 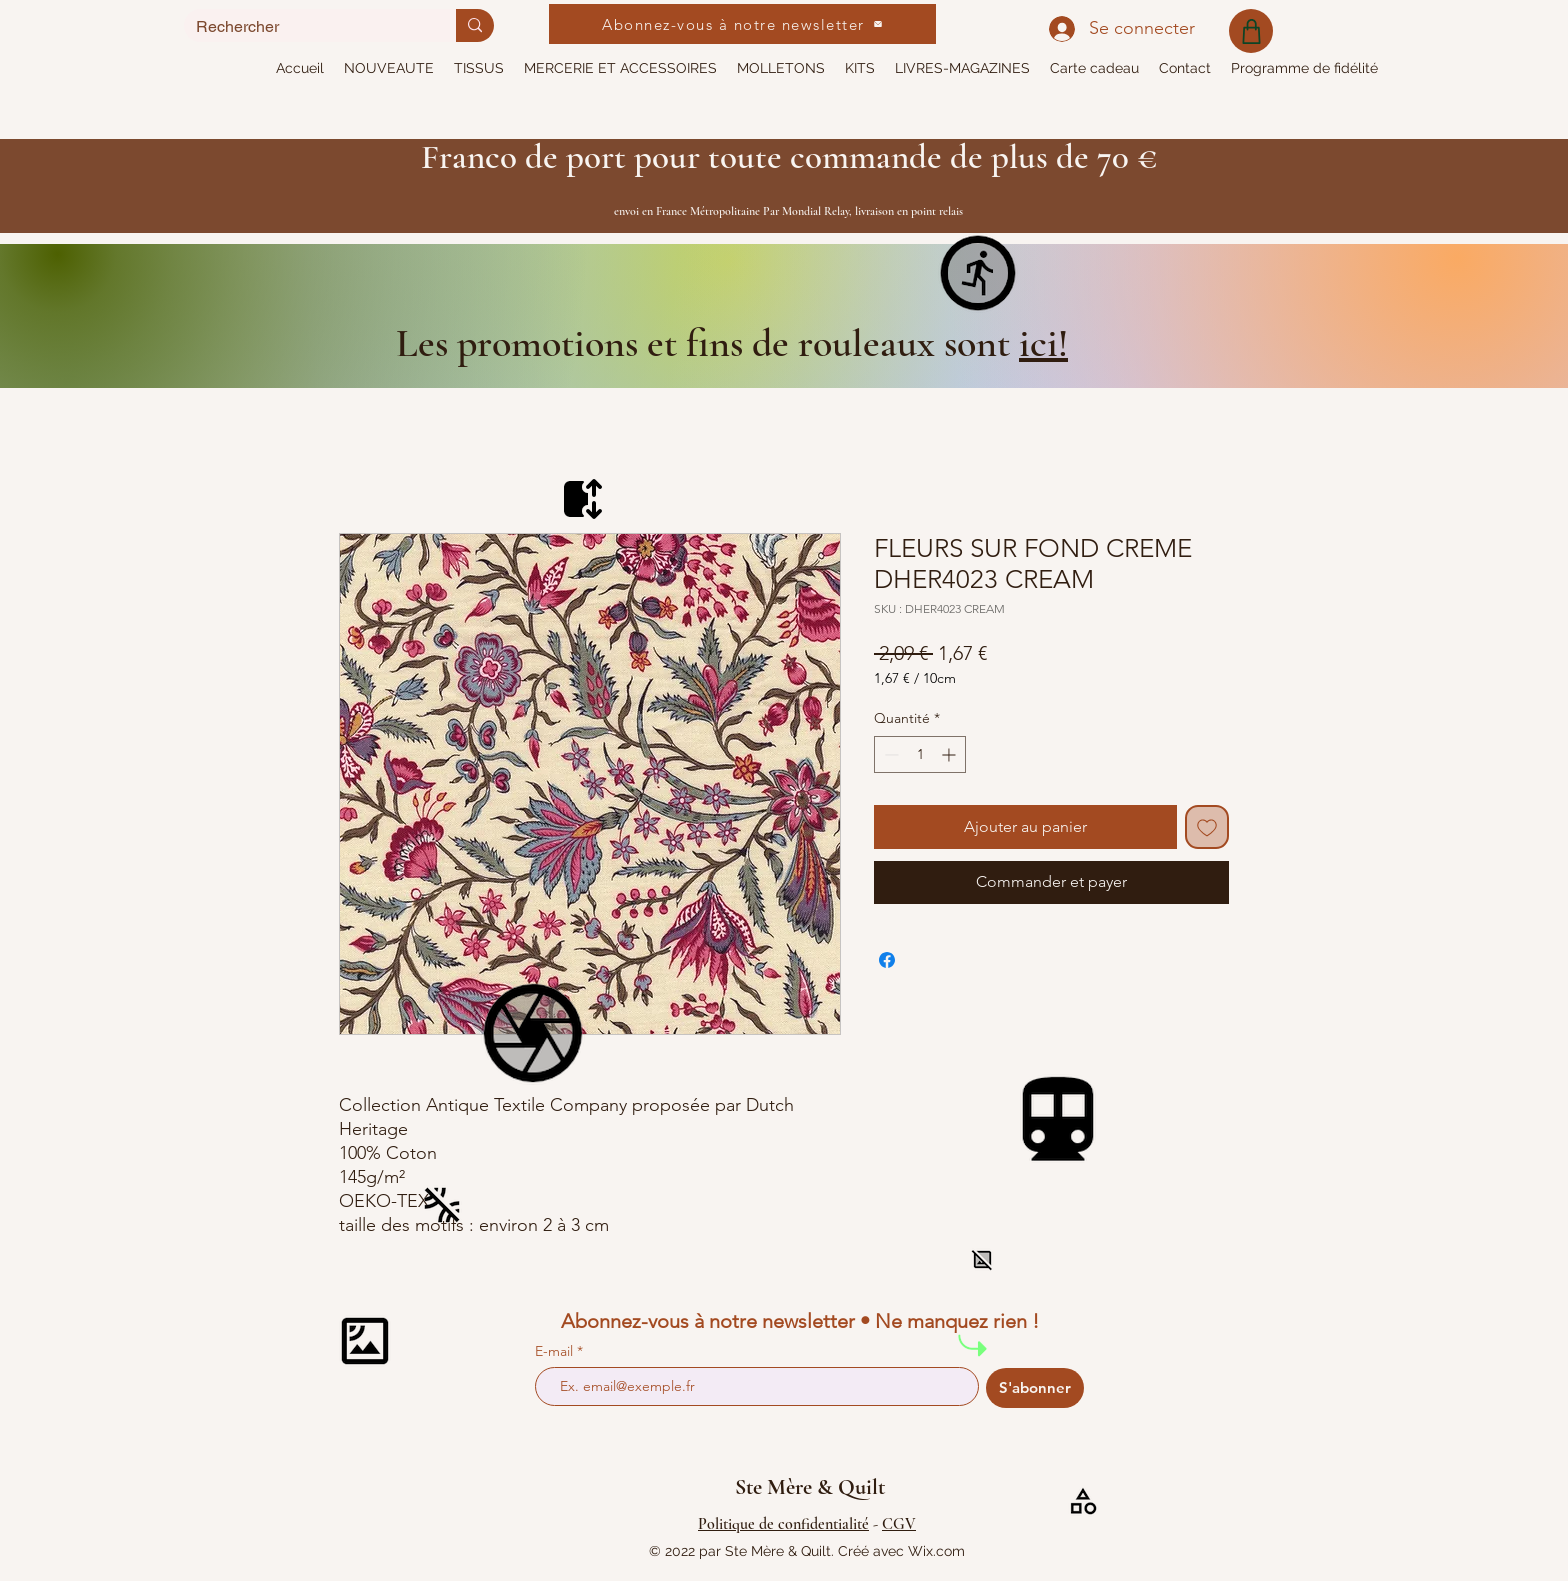 I want to click on get subway or metro directions, so click(x=1058, y=1121).